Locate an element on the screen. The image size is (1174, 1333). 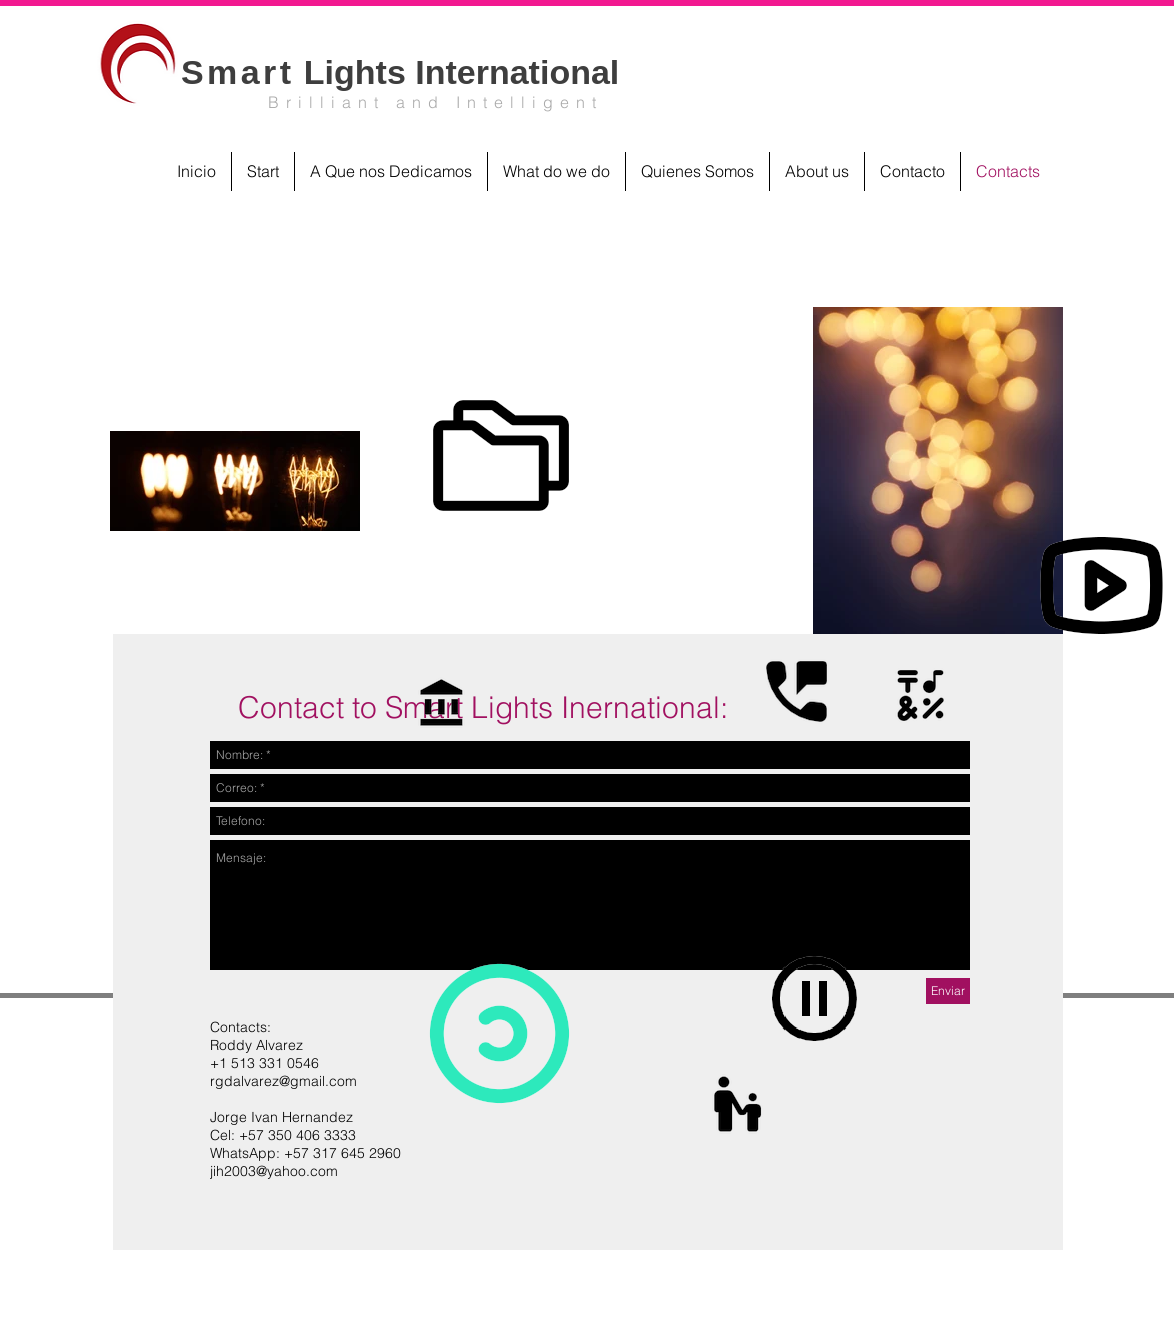
access banking or financial services is located at coordinates (442, 703).